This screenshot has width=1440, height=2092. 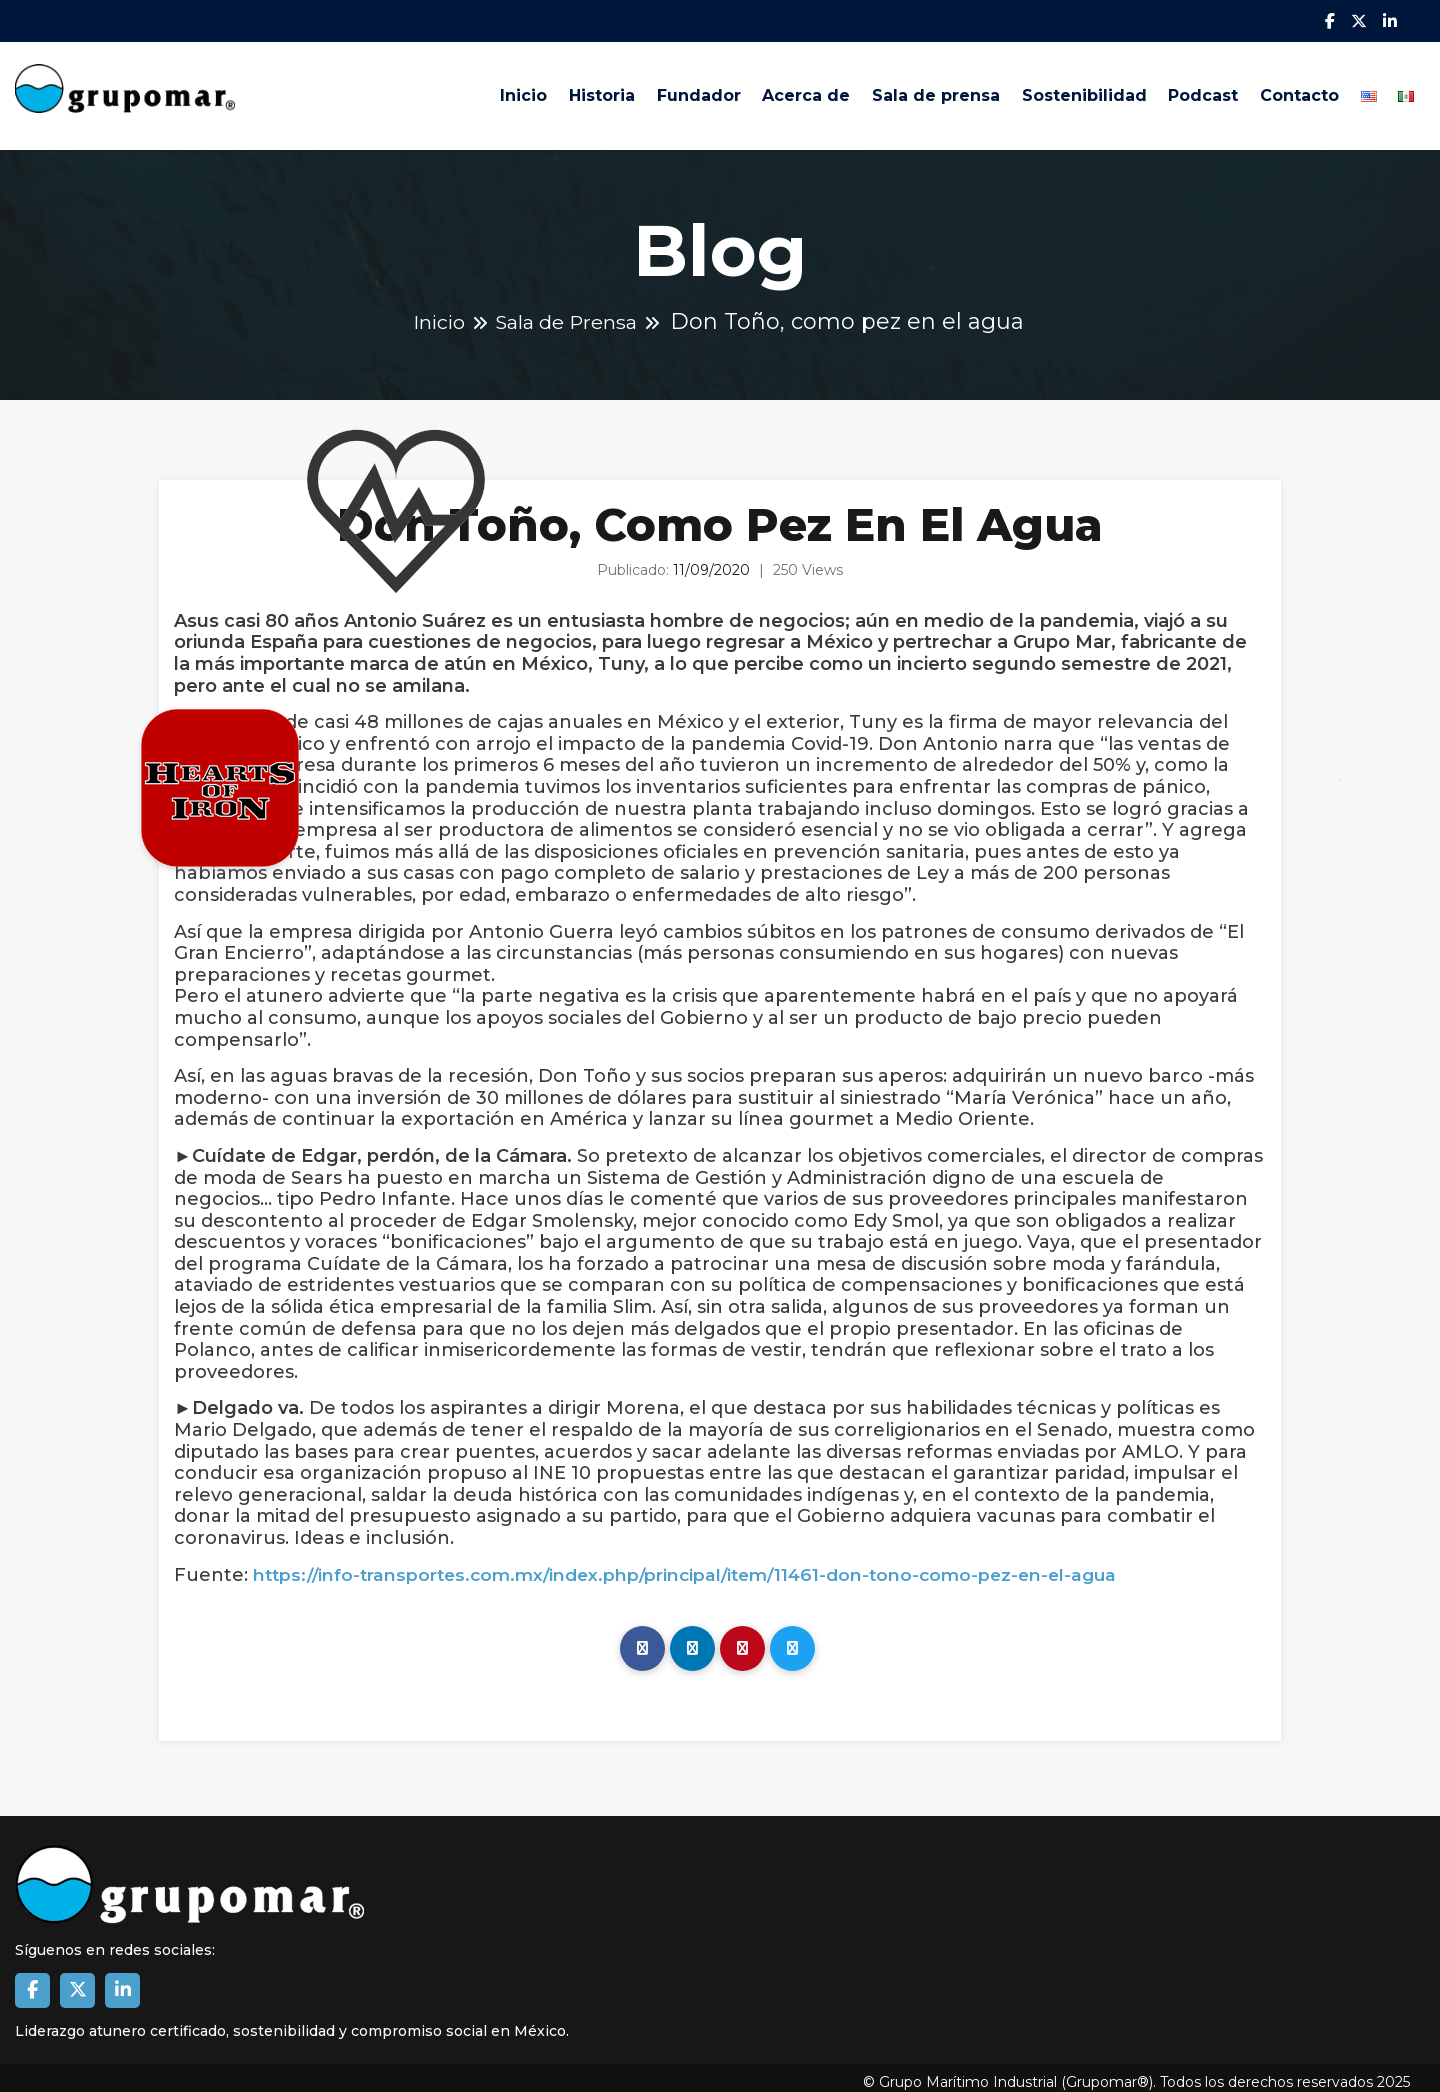 I want to click on launch Hearts of Iron game, so click(x=220, y=788).